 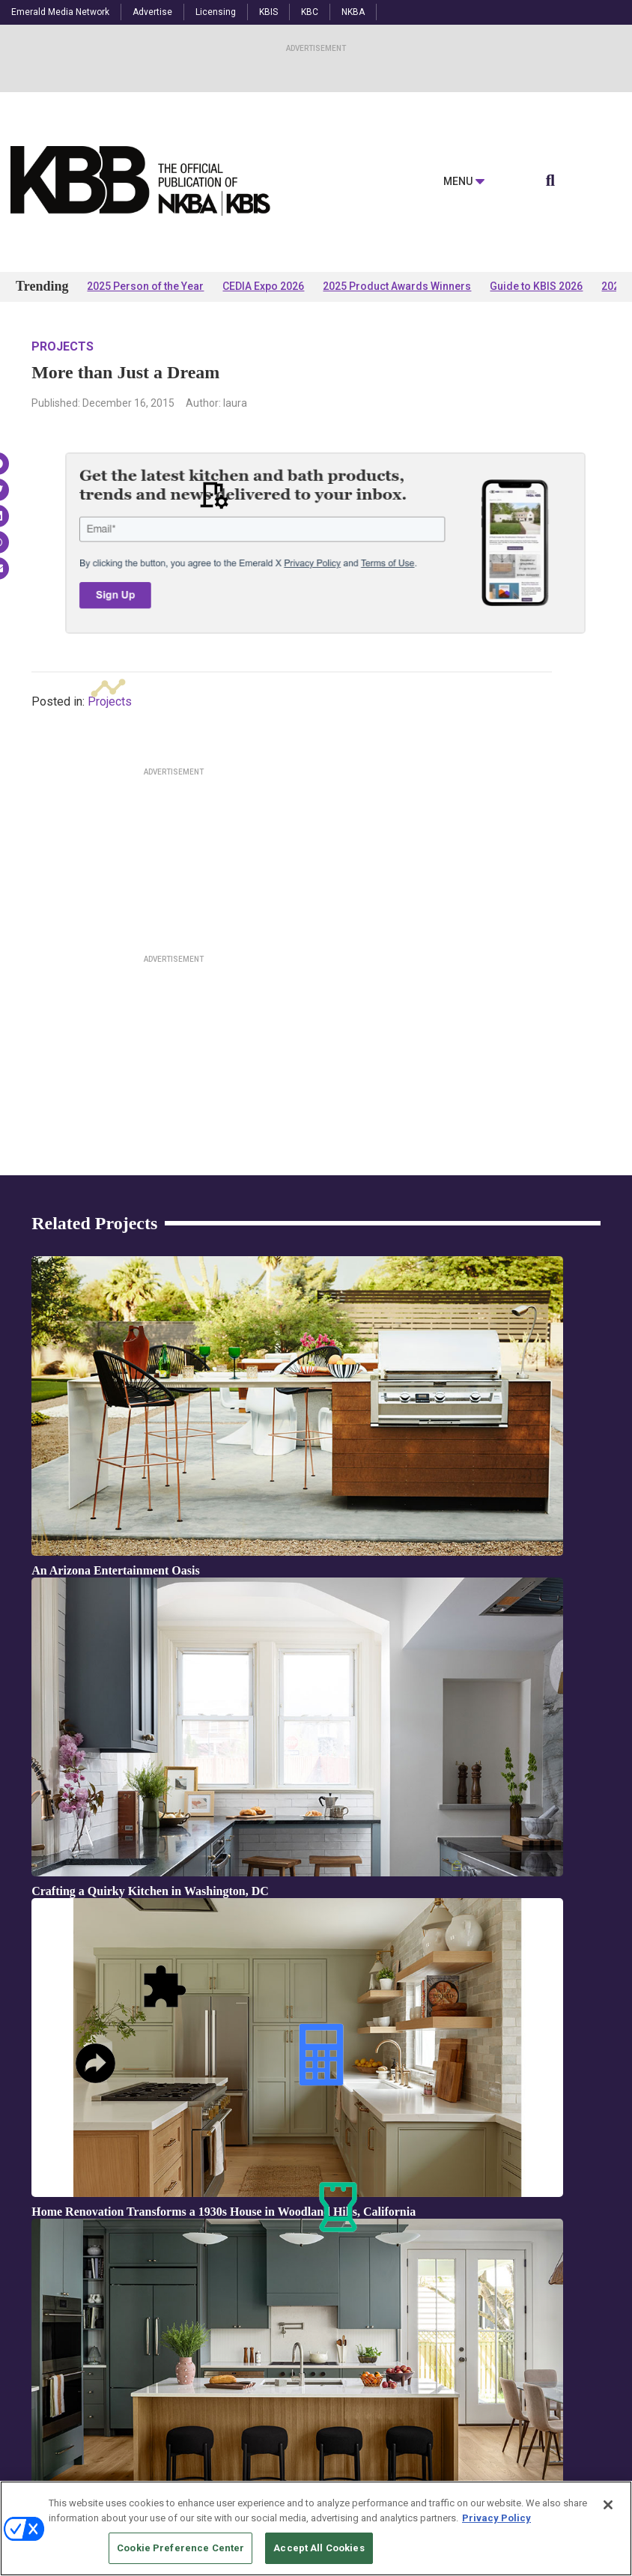 What do you see at coordinates (457, 1866) in the screenshot?
I see `remove item from shopping bag` at bounding box center [457, 1866].